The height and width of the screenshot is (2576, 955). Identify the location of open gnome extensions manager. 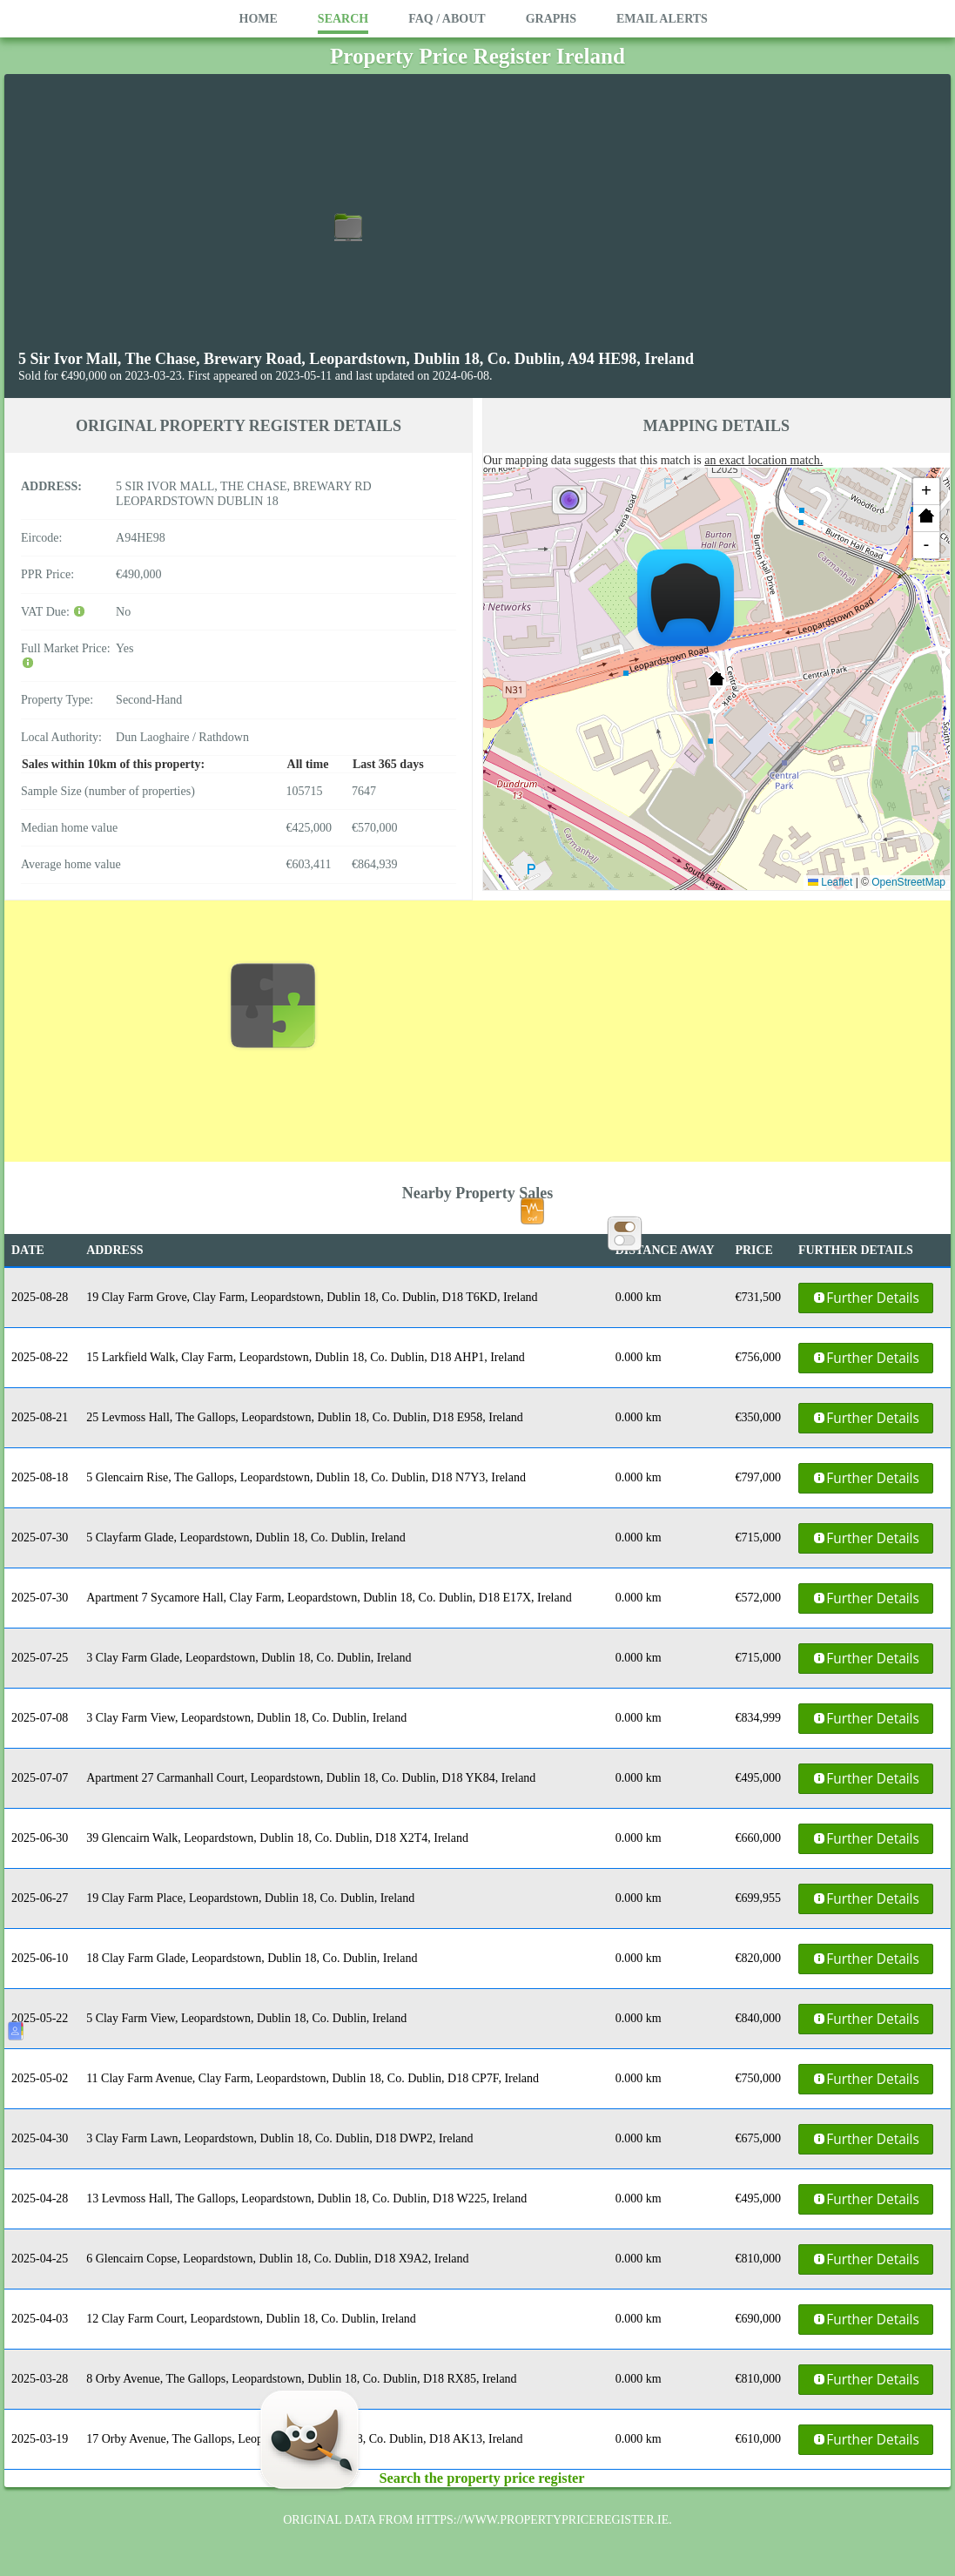
(272, 1005).